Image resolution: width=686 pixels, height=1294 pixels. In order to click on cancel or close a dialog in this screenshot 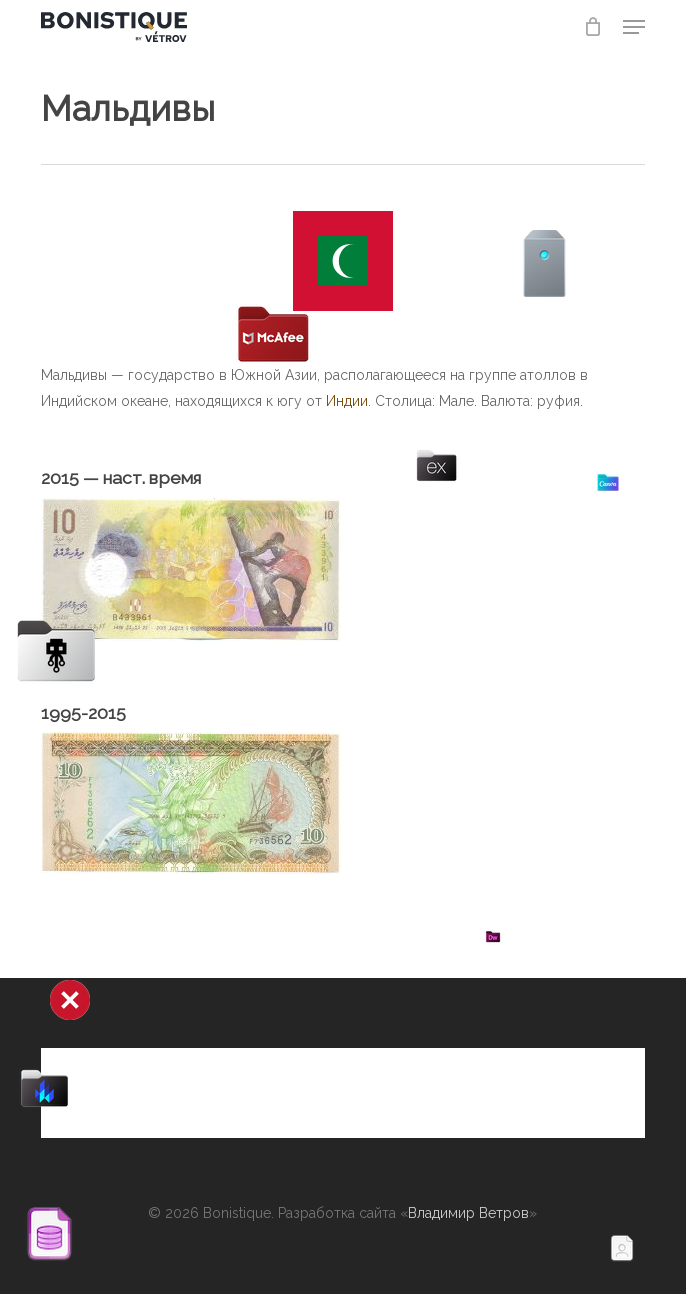, I will do `click(70, 1000)`.